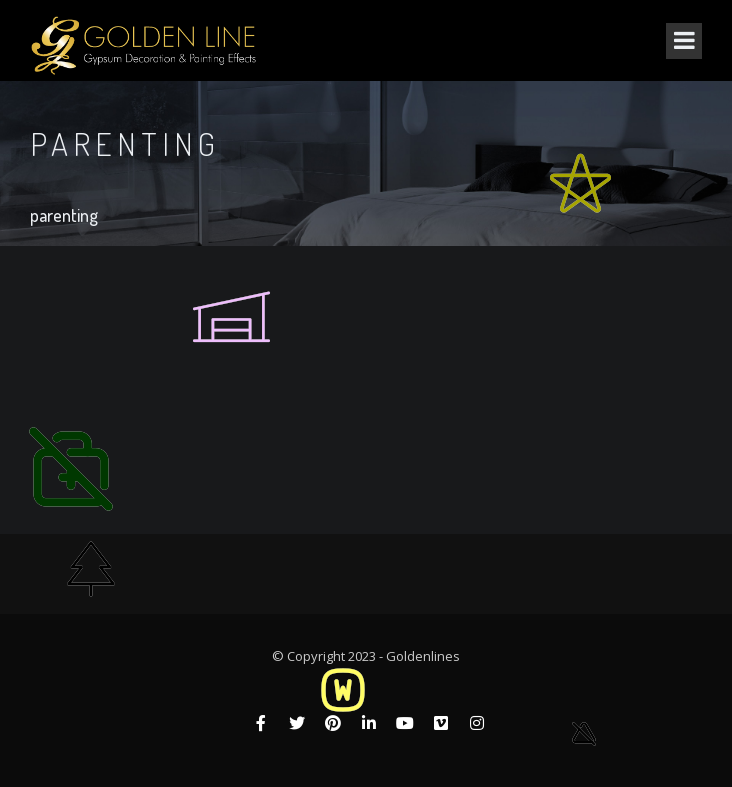 The width and height of the screenshot is (732, 787). I want to click on access nature or outdoor-related content, so click(91, 569).